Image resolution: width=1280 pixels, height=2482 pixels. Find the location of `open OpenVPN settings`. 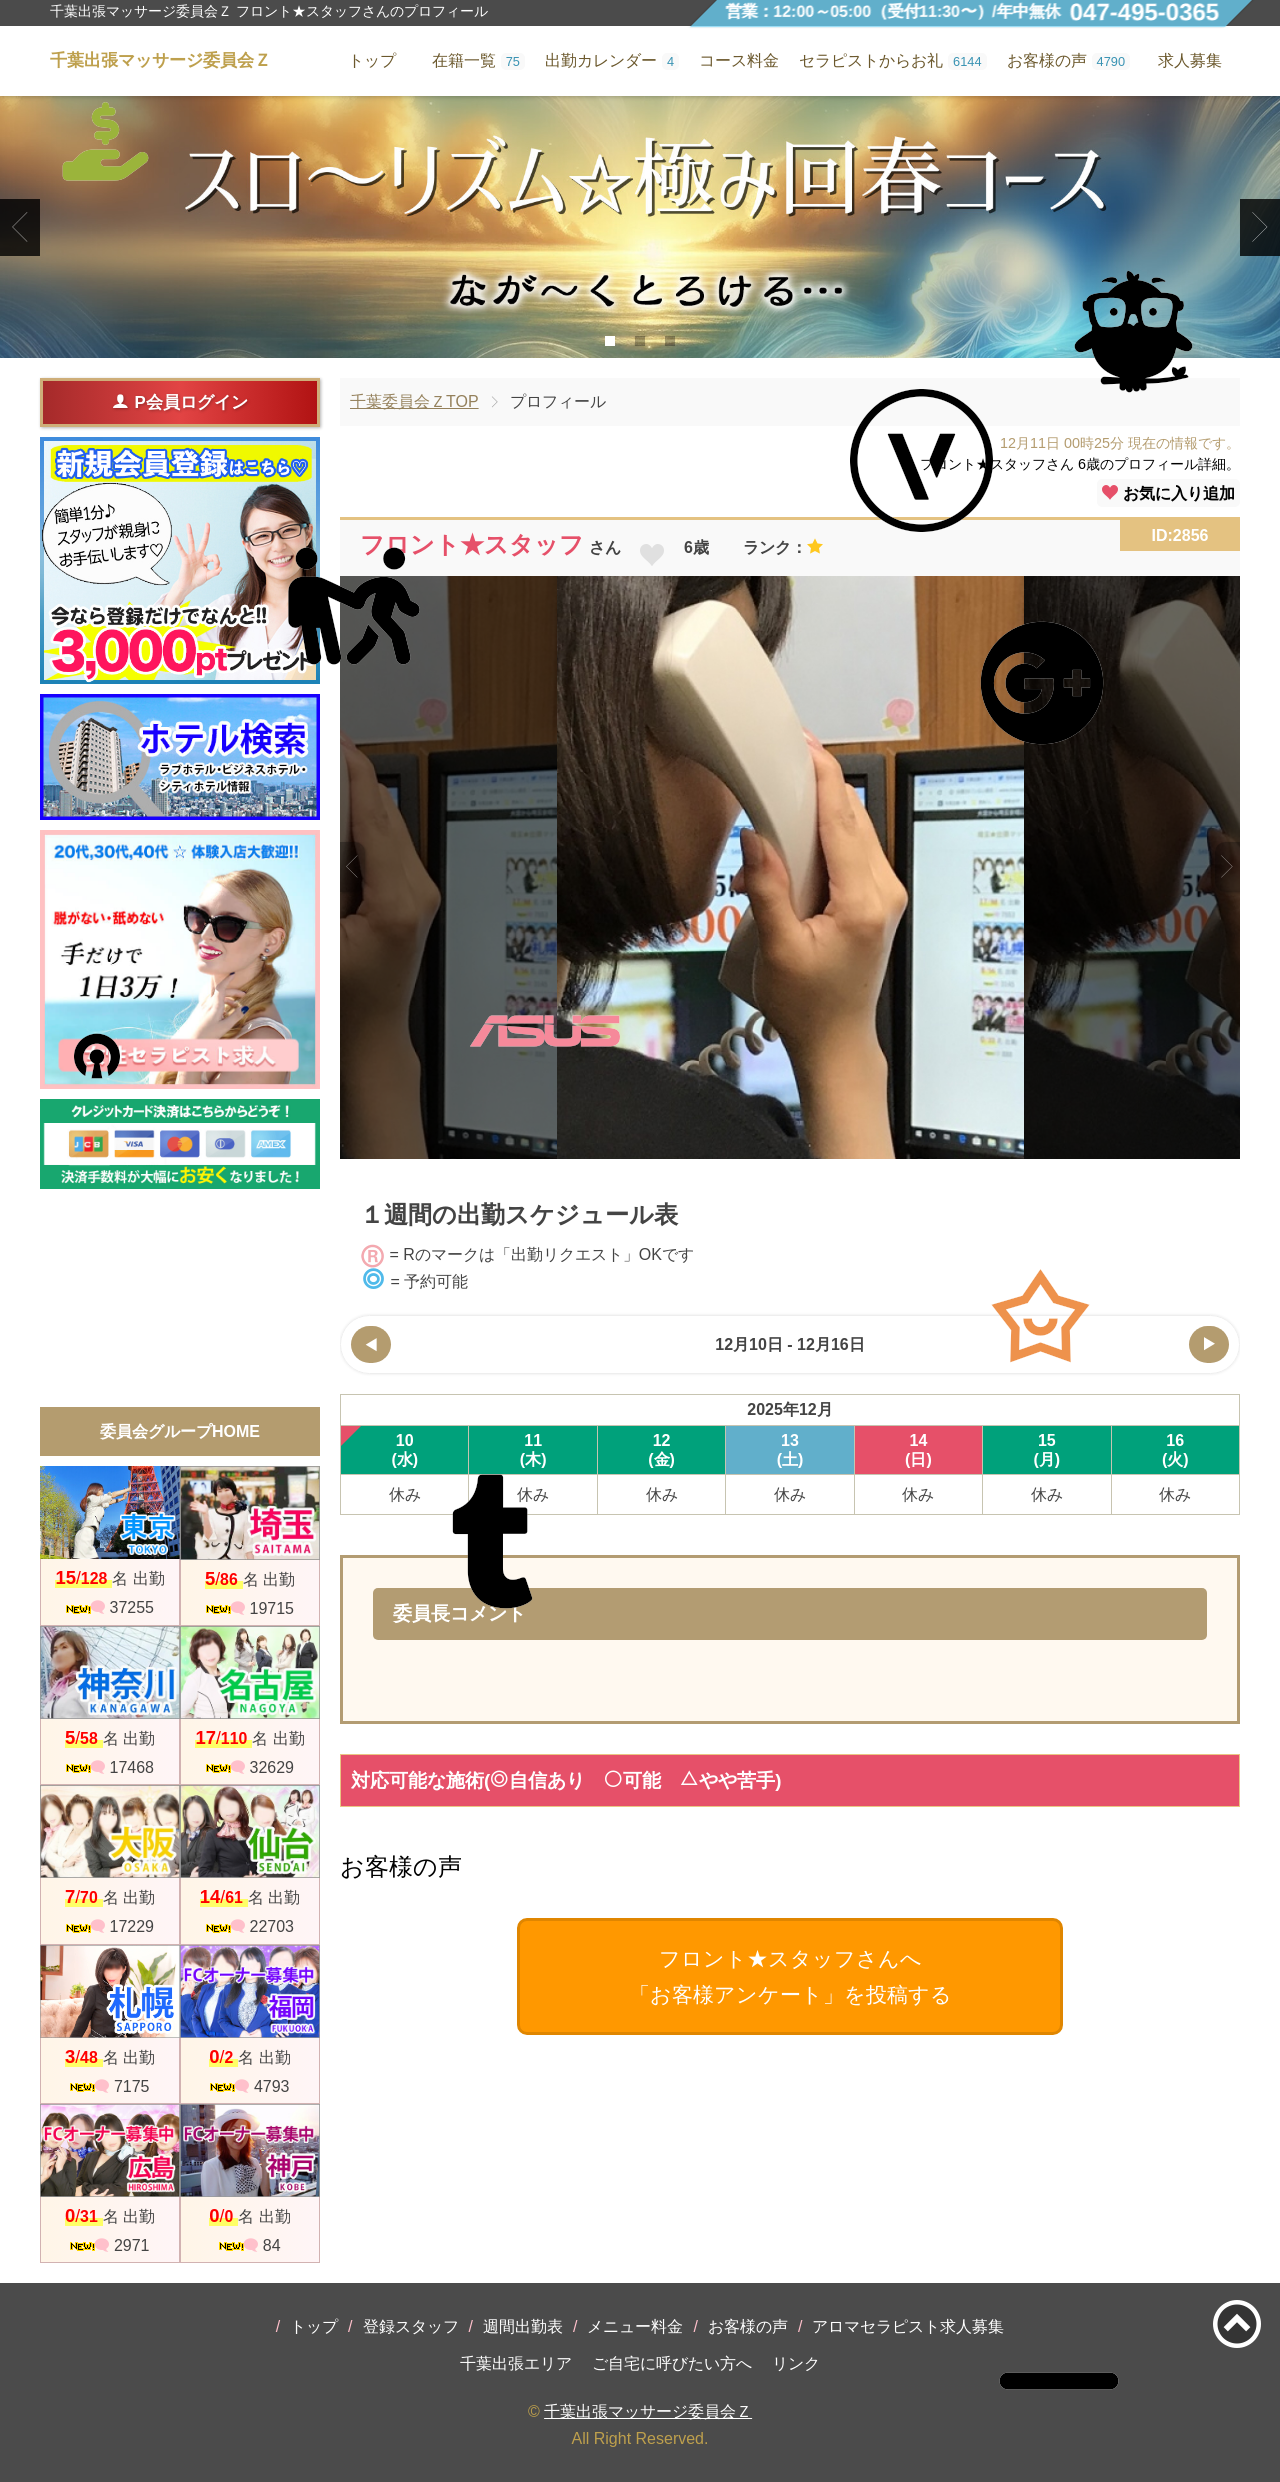

open OpenVPN settings is located at coordinates (97, 1056).